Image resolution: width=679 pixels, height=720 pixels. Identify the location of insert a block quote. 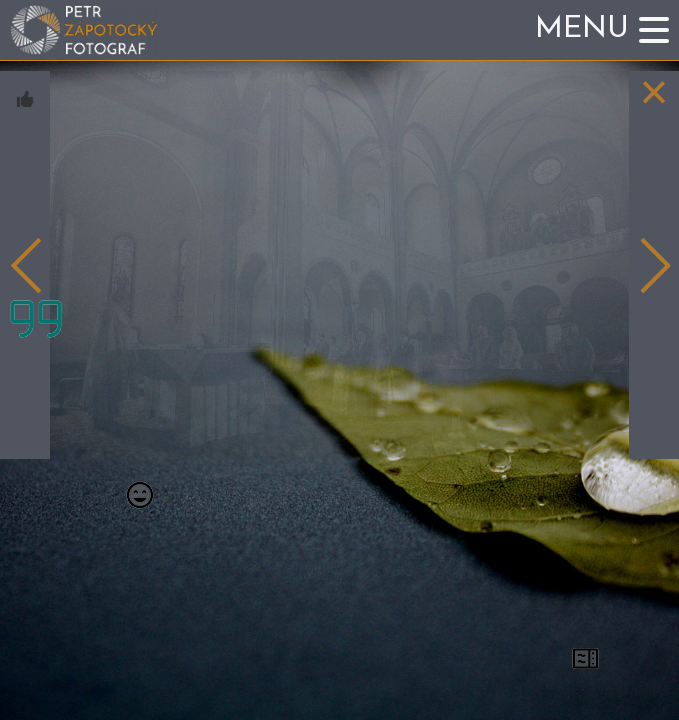
(36, 318).